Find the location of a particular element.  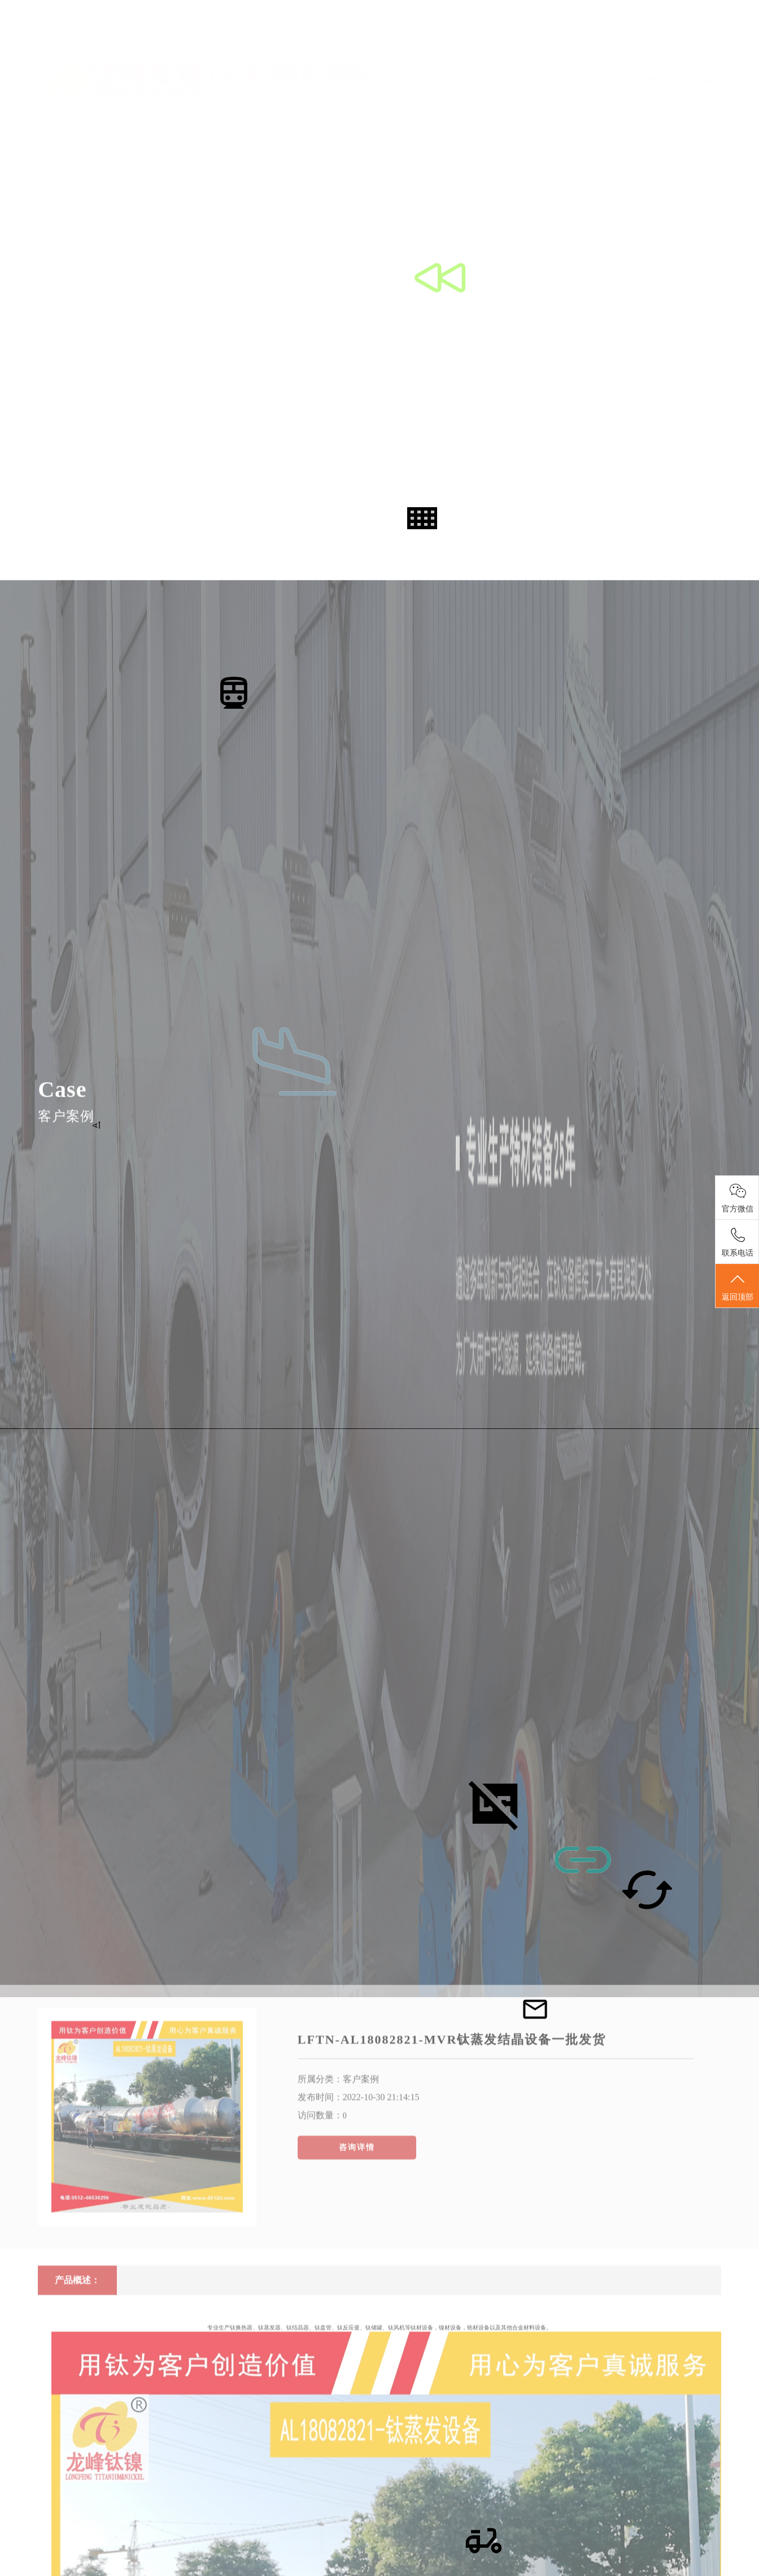

indicates flight arrival or landing status is located at coordinates (290, 1061).